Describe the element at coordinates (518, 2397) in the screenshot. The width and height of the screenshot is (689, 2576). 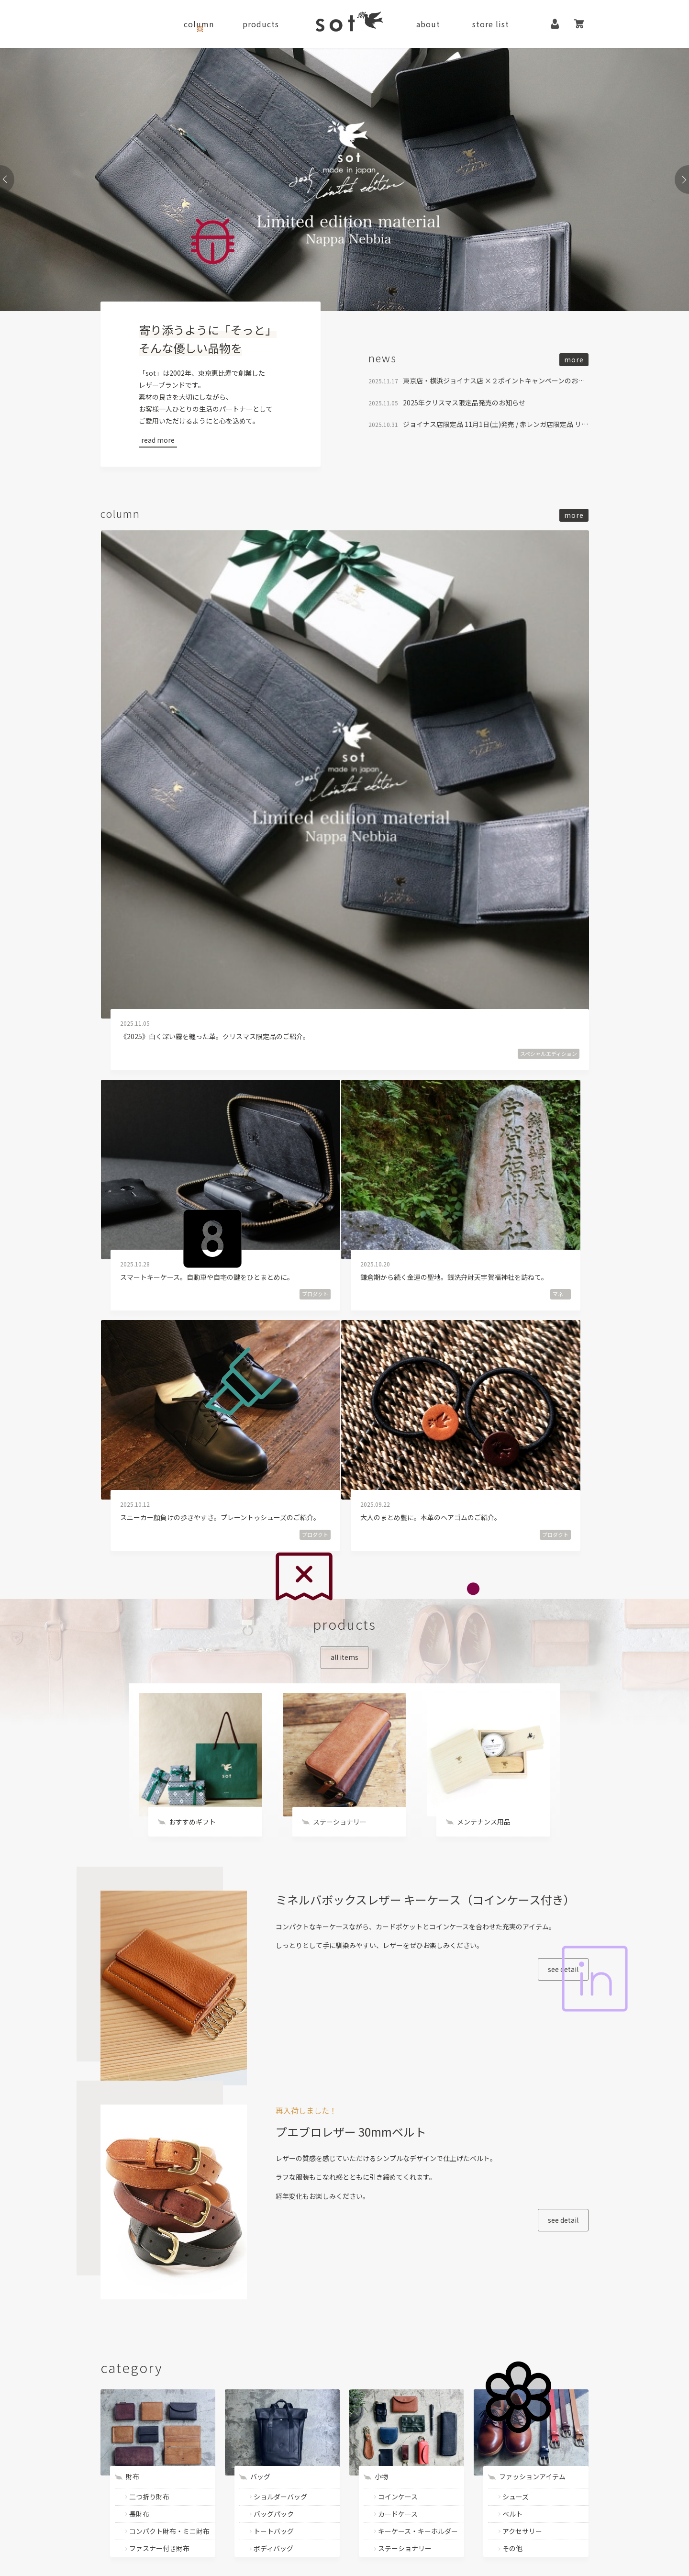
I see `access garden or plant care features` at that location.